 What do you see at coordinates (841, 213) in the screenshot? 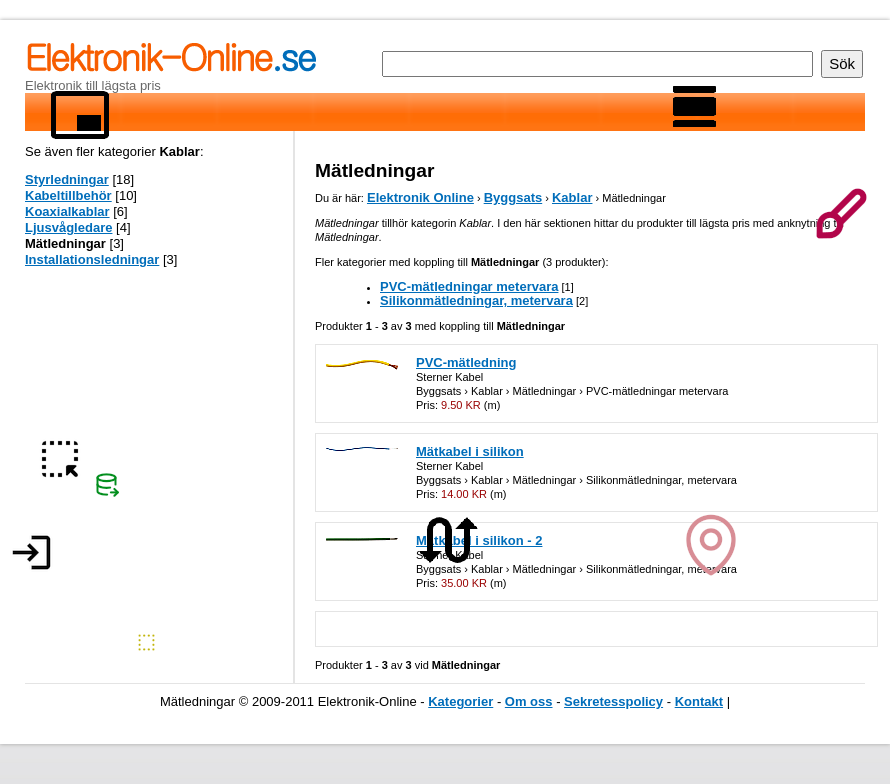
I see `access drawing or painting tools` at bounding box center [841, 213].